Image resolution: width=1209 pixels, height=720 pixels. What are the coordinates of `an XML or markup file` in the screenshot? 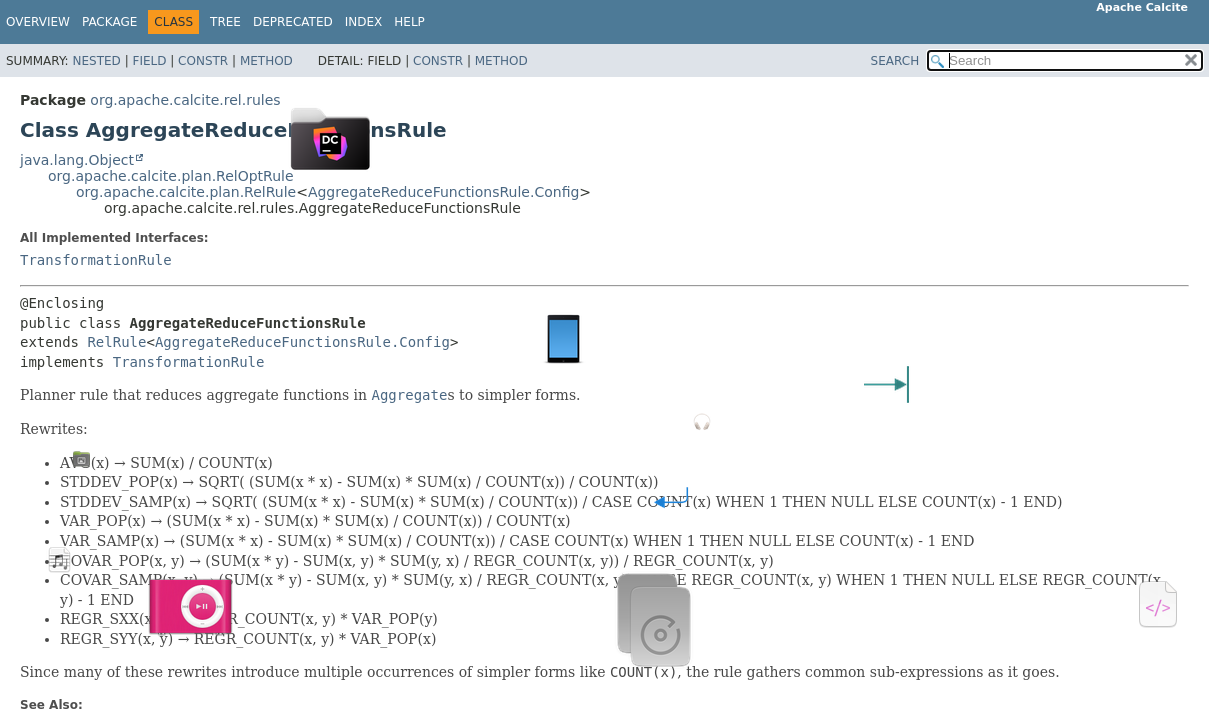 It's located at (1158, 604).